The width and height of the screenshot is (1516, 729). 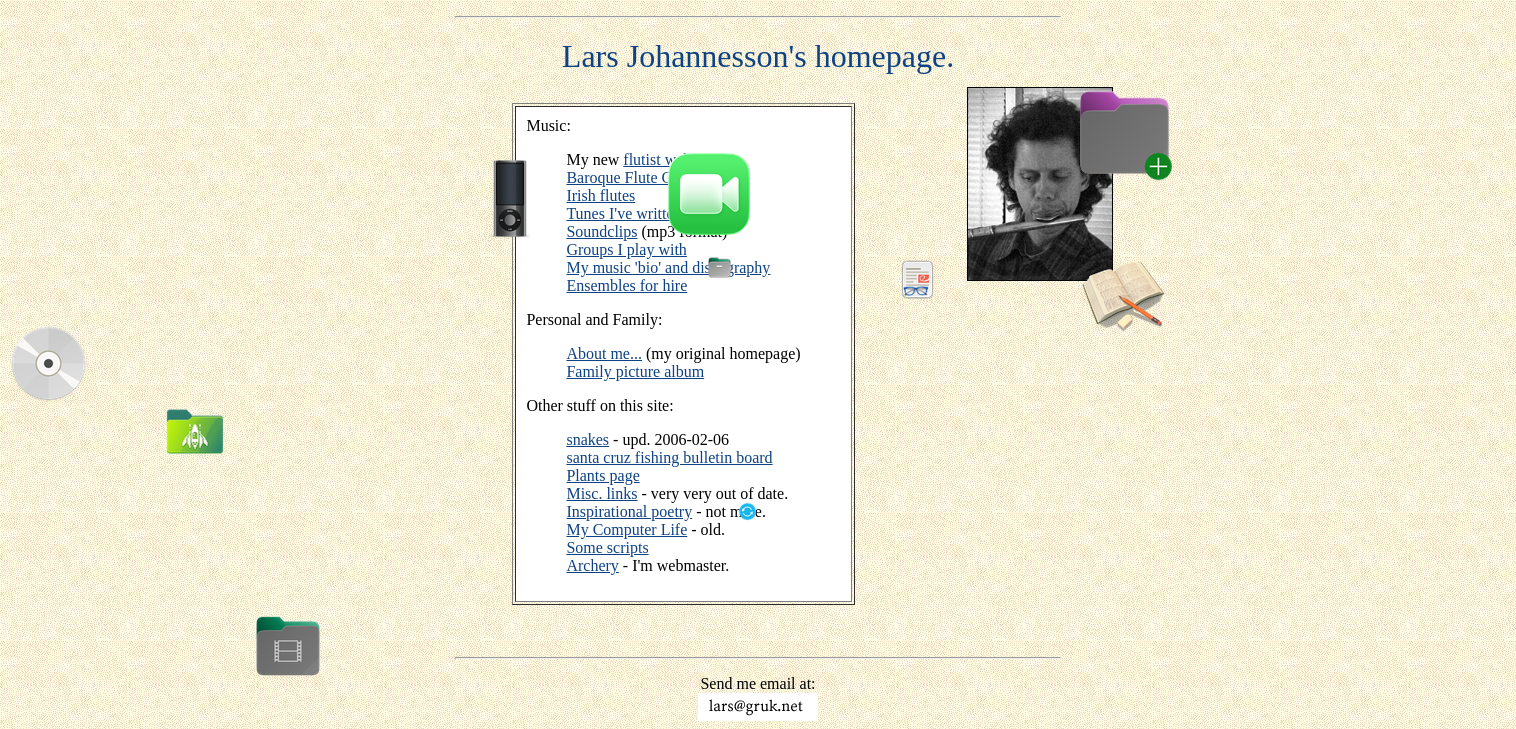 I want to click on indicates file is currently syncing with Insync, so click(x=747, y=511).